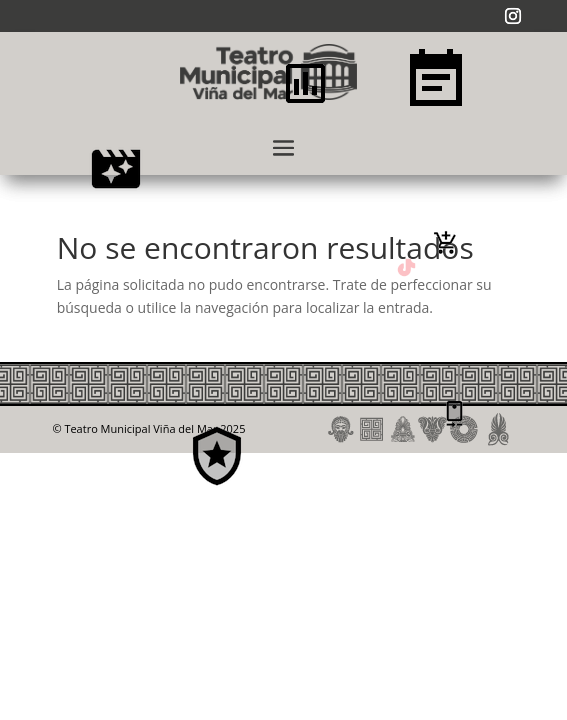 This screenshot has width=567, height=720. What do you see at coordinates (454, 414) in the screenshot?
I see `switch to rear camera` at bounding box center [454, 414].